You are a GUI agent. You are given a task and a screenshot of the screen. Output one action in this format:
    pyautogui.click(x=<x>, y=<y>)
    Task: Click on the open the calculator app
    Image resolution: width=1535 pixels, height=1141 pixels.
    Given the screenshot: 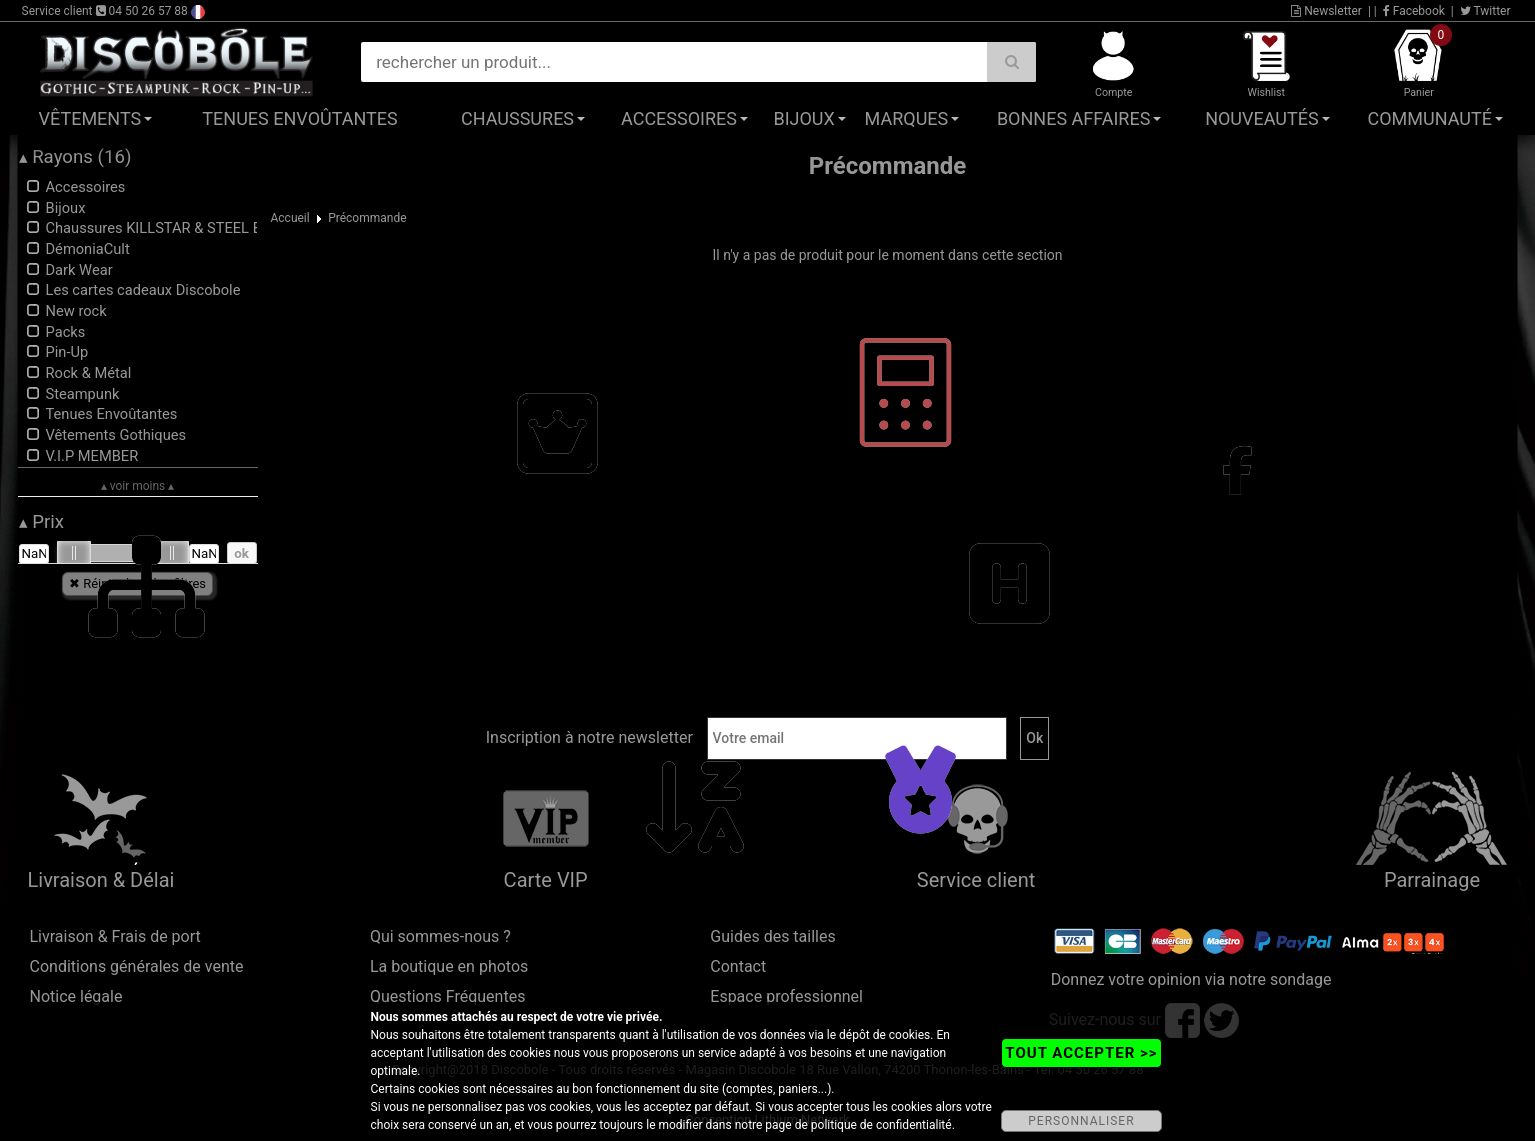 What is the action you would take?
    pyautogui.click(x=905, y=392)
    